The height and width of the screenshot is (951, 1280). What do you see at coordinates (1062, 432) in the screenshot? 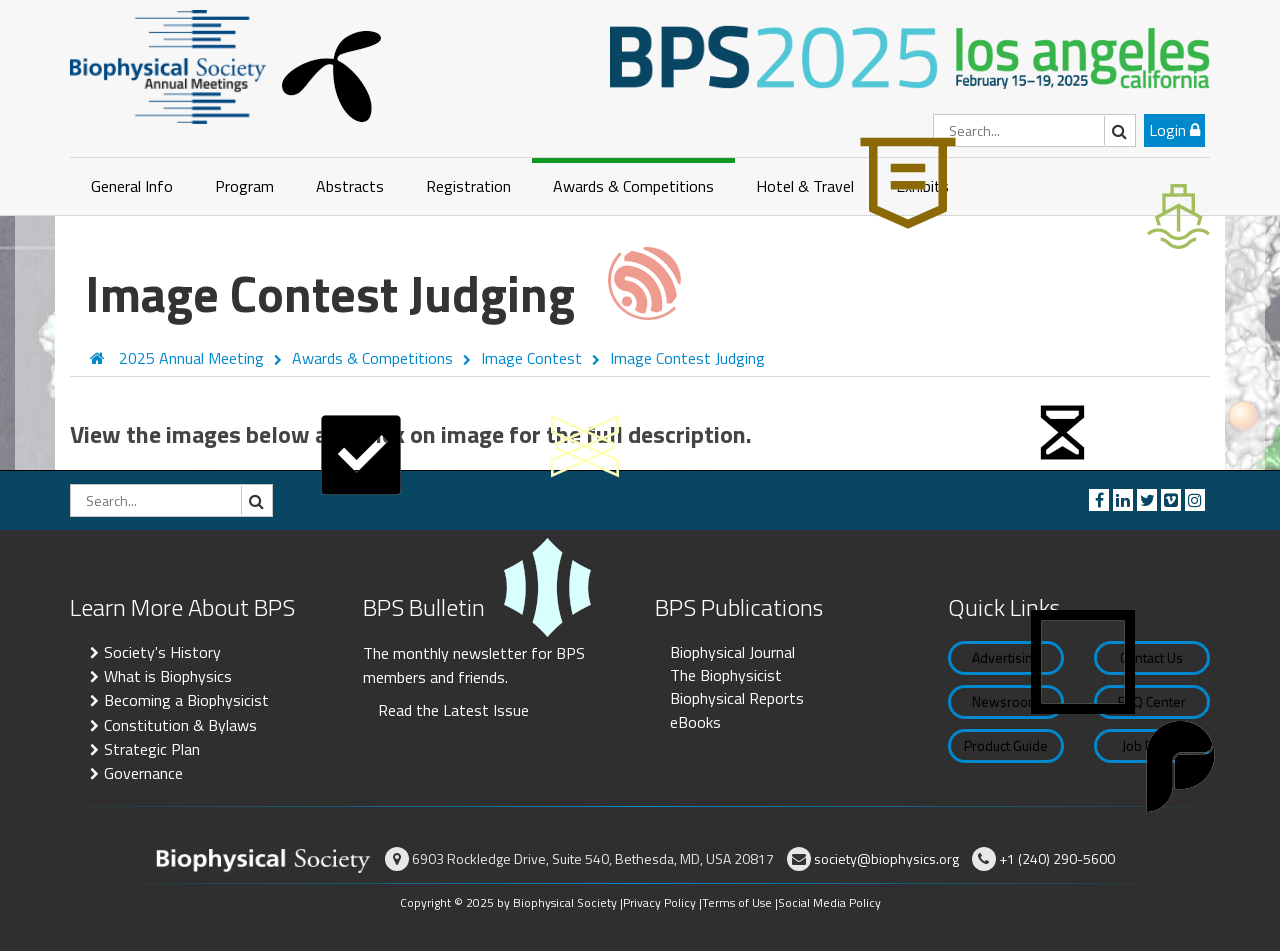
I see `indicates a process is in progress or loading` at bounding box center [1062, 432].